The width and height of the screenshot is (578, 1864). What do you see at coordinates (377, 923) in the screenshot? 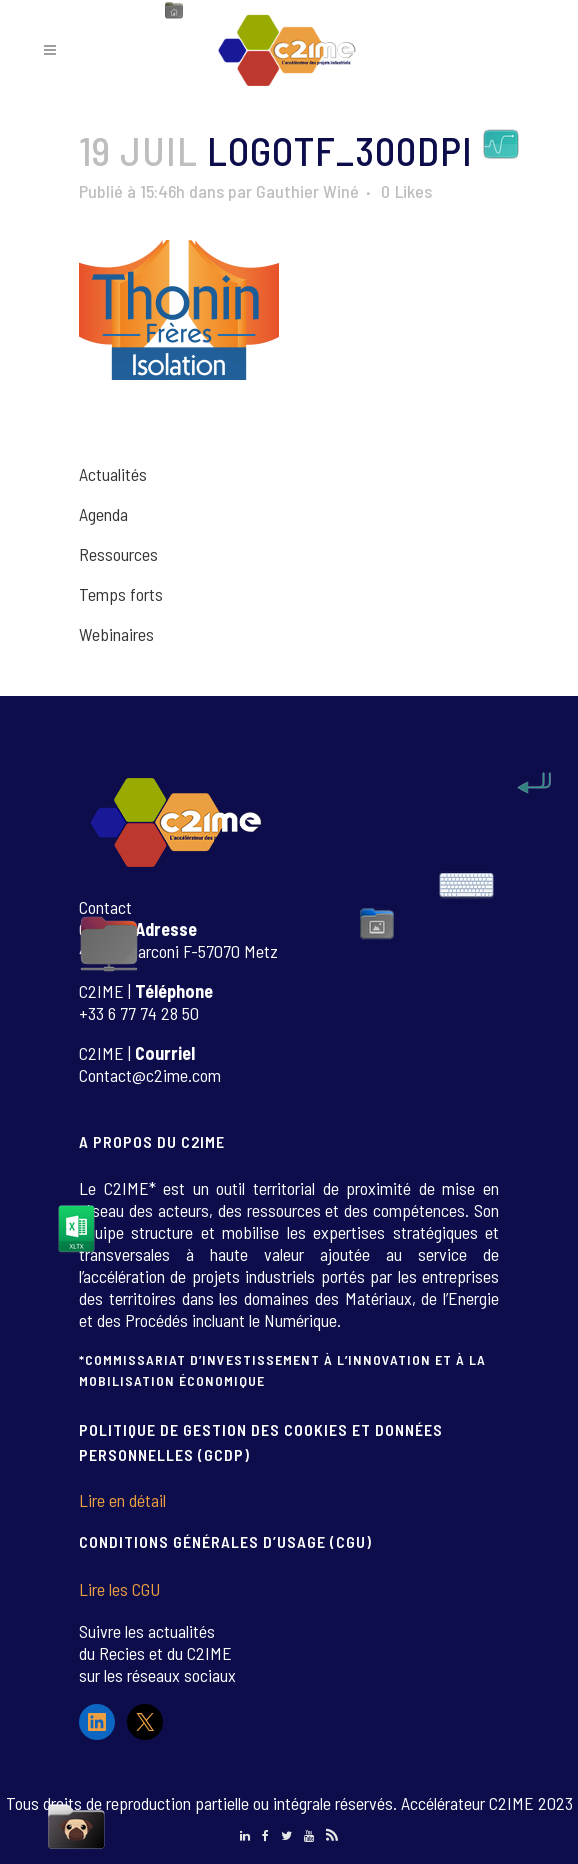
I see `open your pictures folder` at bounding box center [377, 923].